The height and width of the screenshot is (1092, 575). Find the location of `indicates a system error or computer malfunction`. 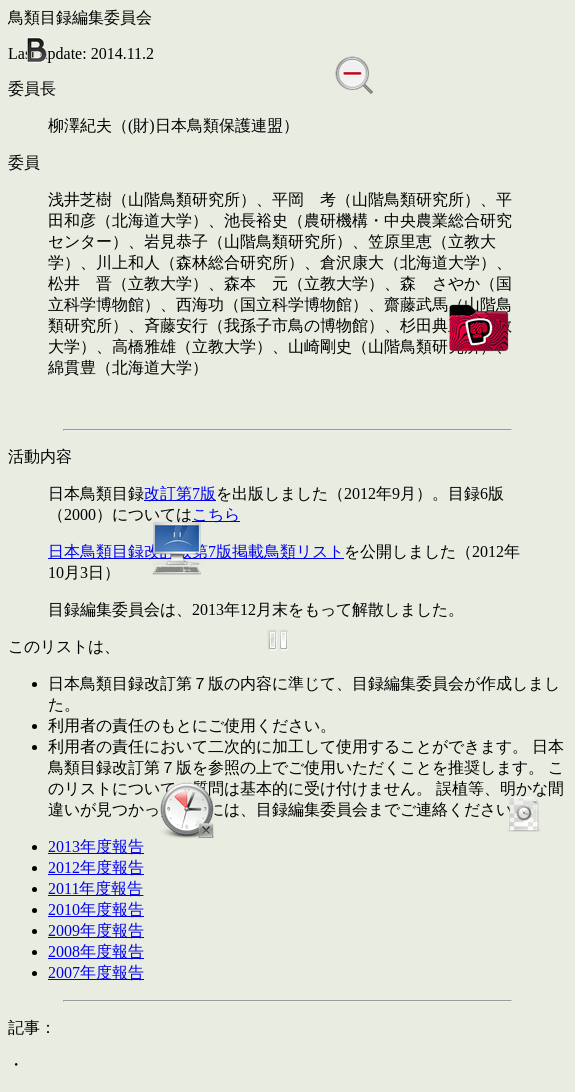

indicates a system error or computer malfunction is located at coordinates (177, 549).